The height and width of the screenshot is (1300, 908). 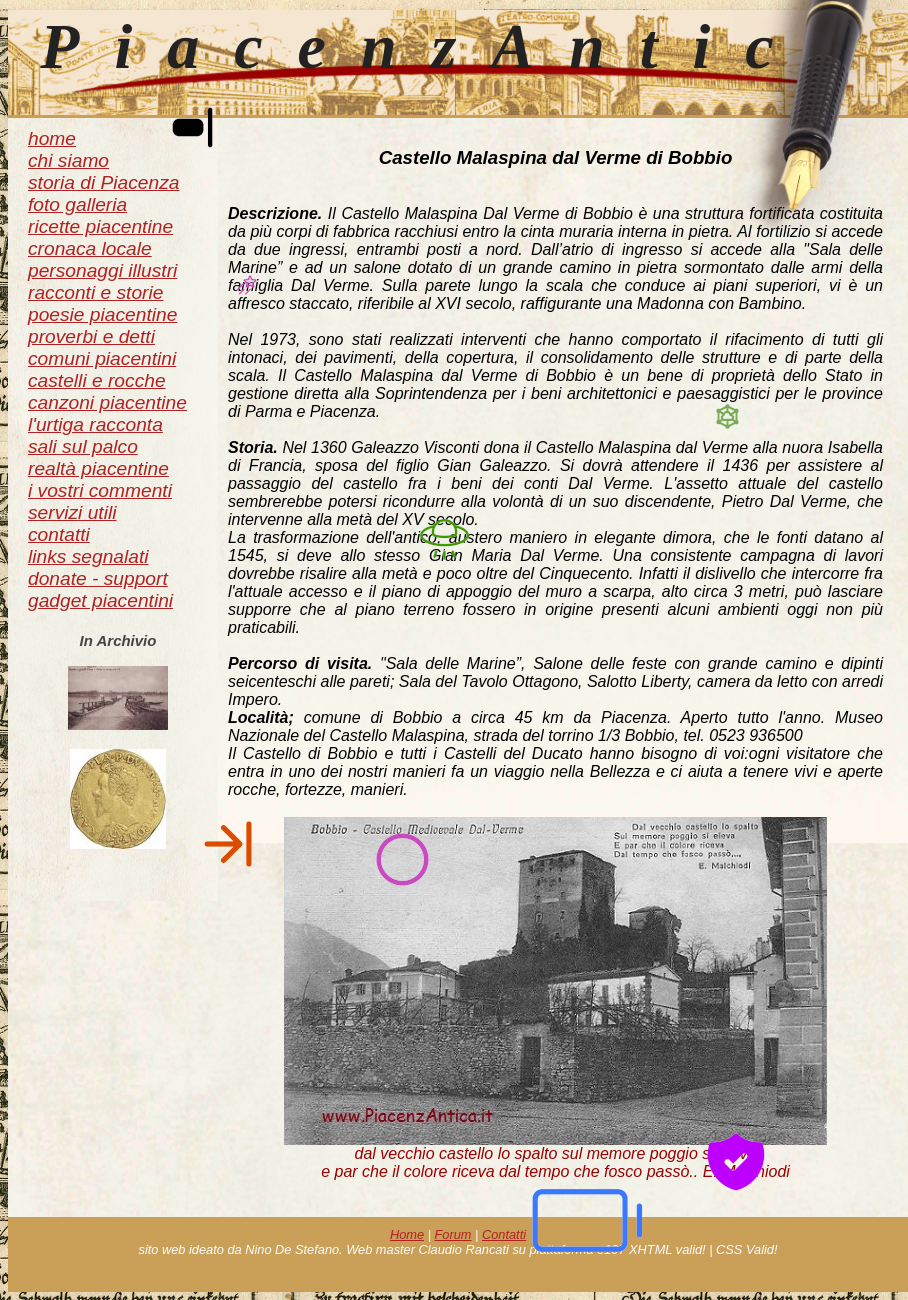 What do you see at coordinates (229, 844) in the screenshot?
I see `navigate to the next item or page` at bounding box center [229, 844].